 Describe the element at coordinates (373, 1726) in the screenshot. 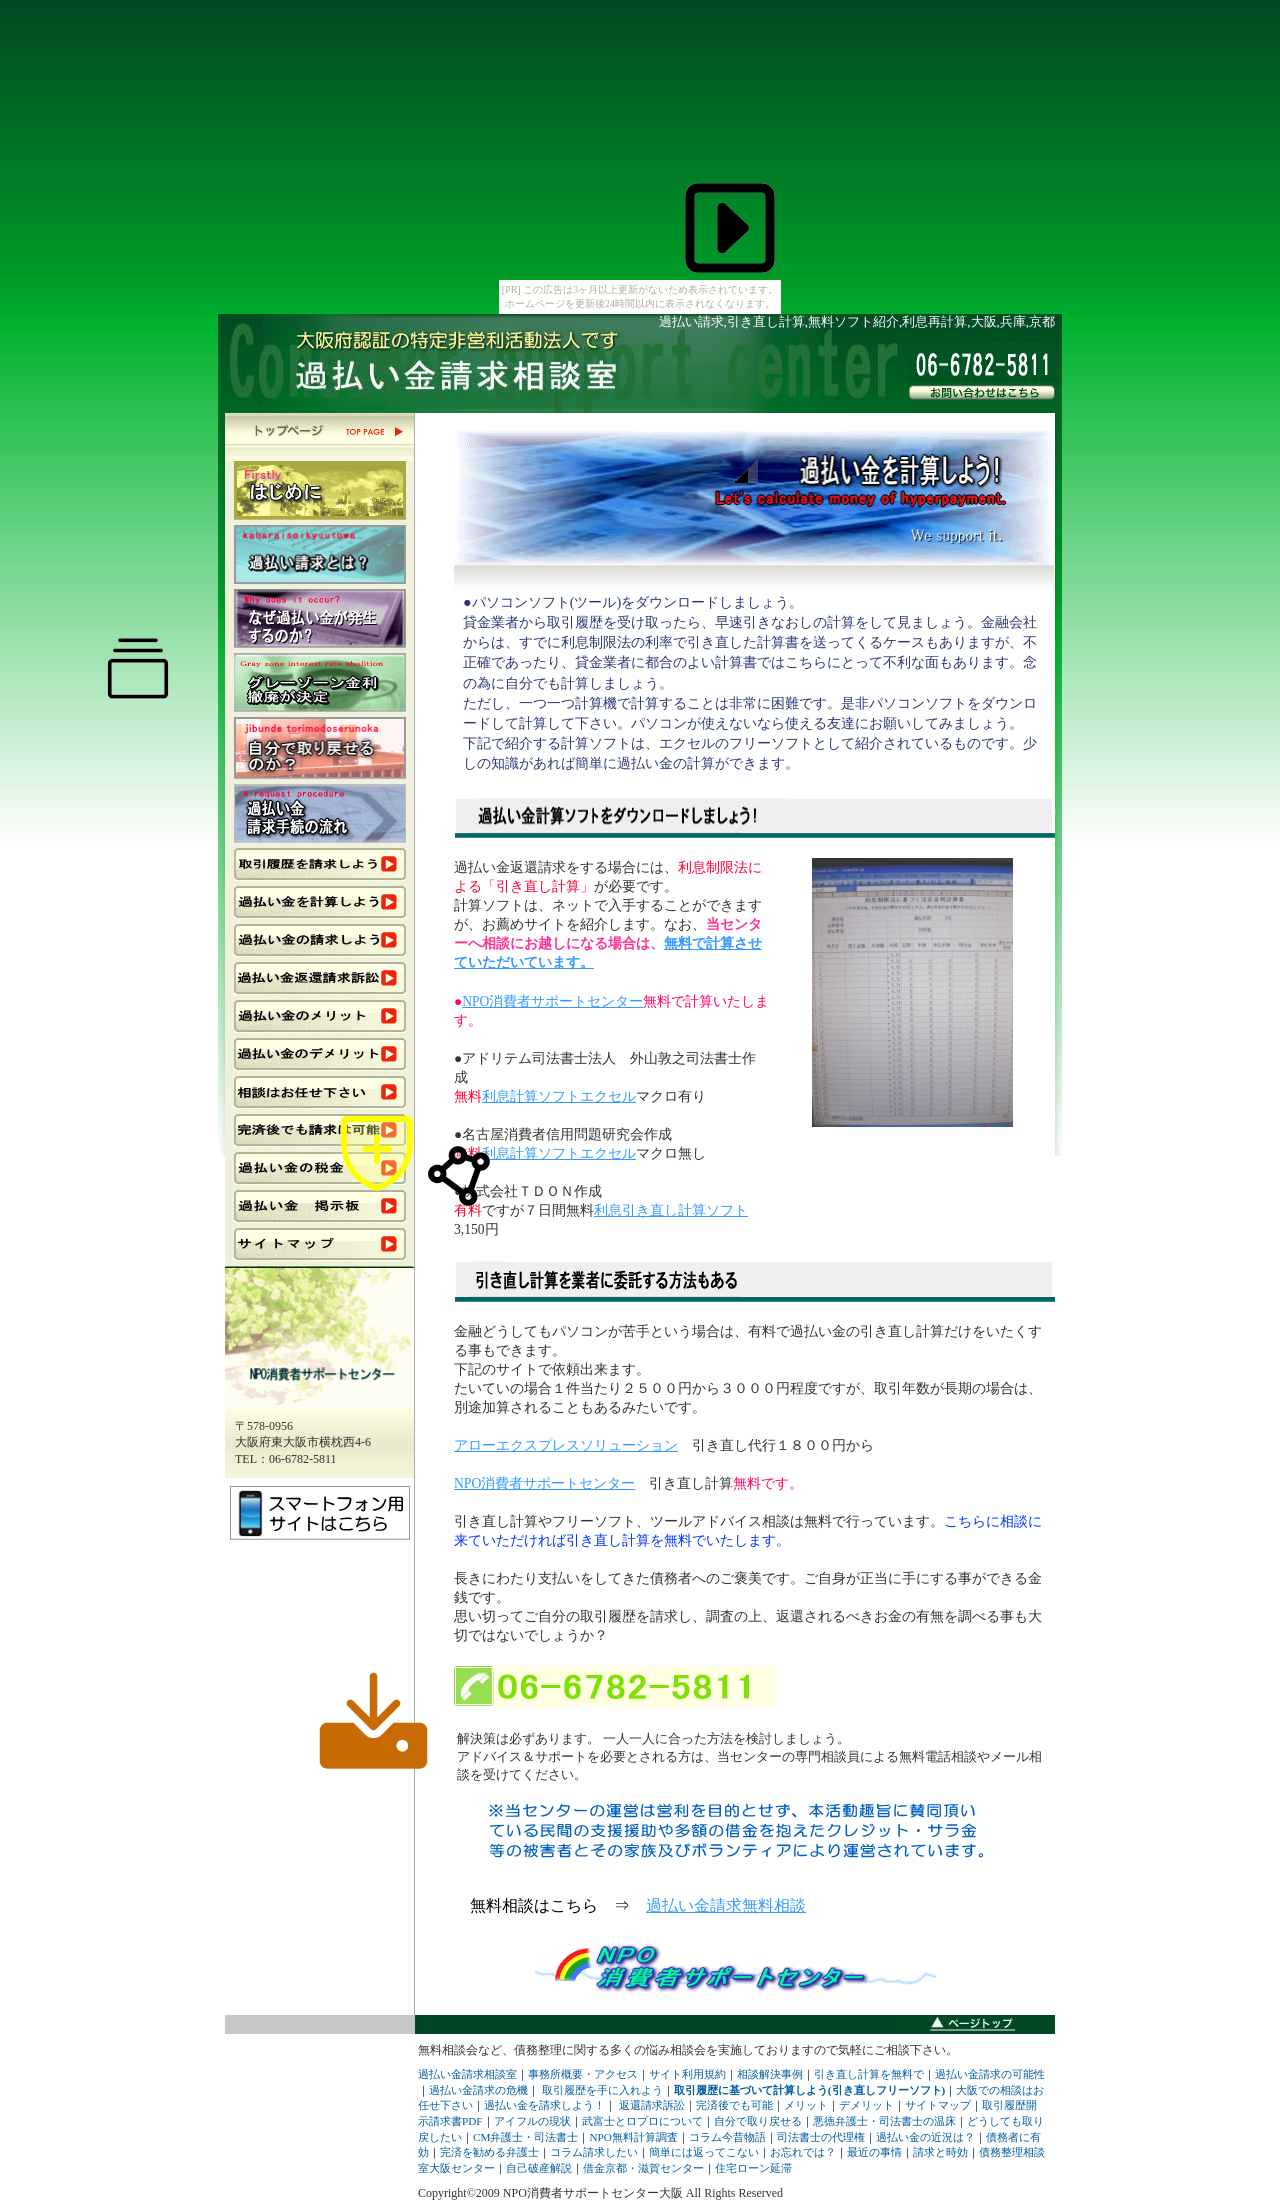

I see `download a file to your device` at that location.